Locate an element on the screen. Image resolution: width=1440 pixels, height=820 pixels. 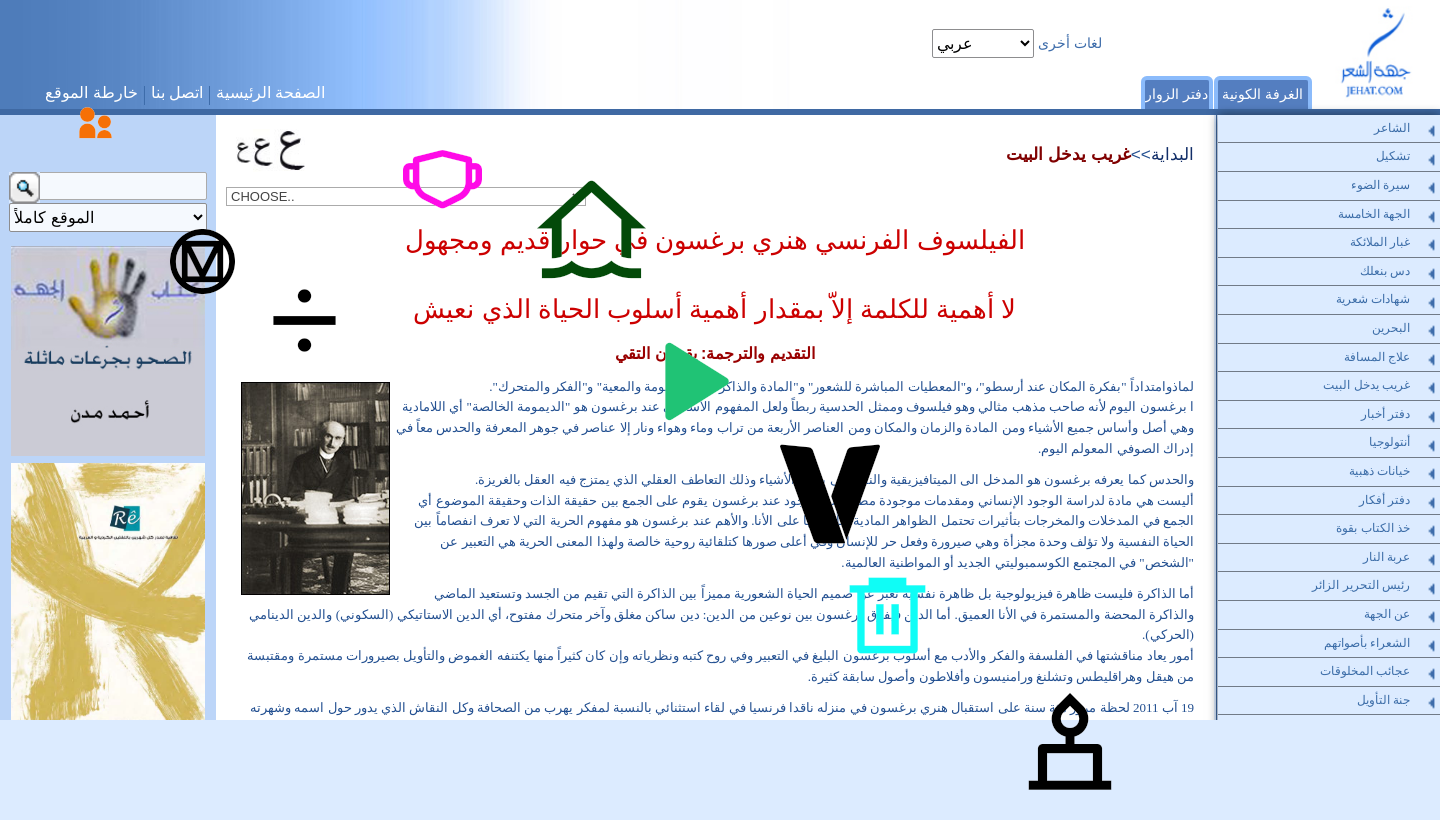
indicates face mask required is located at coordinates (442, 179).